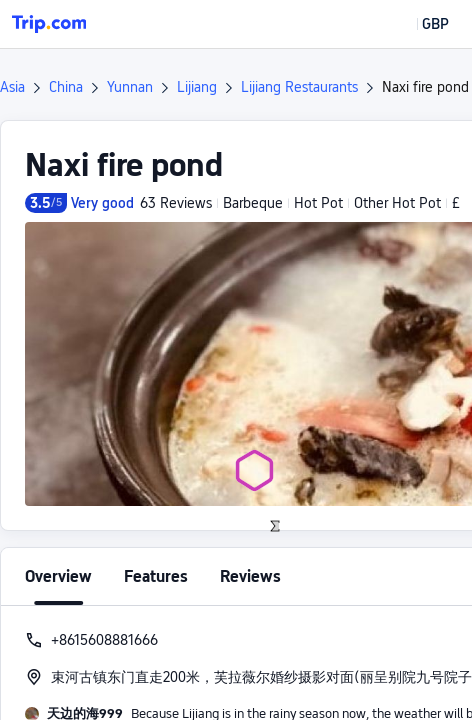  Describe the element at coordinates (254, 470) in the screenshot. I see `select a hexagonal shape or polygon tool` at that location.